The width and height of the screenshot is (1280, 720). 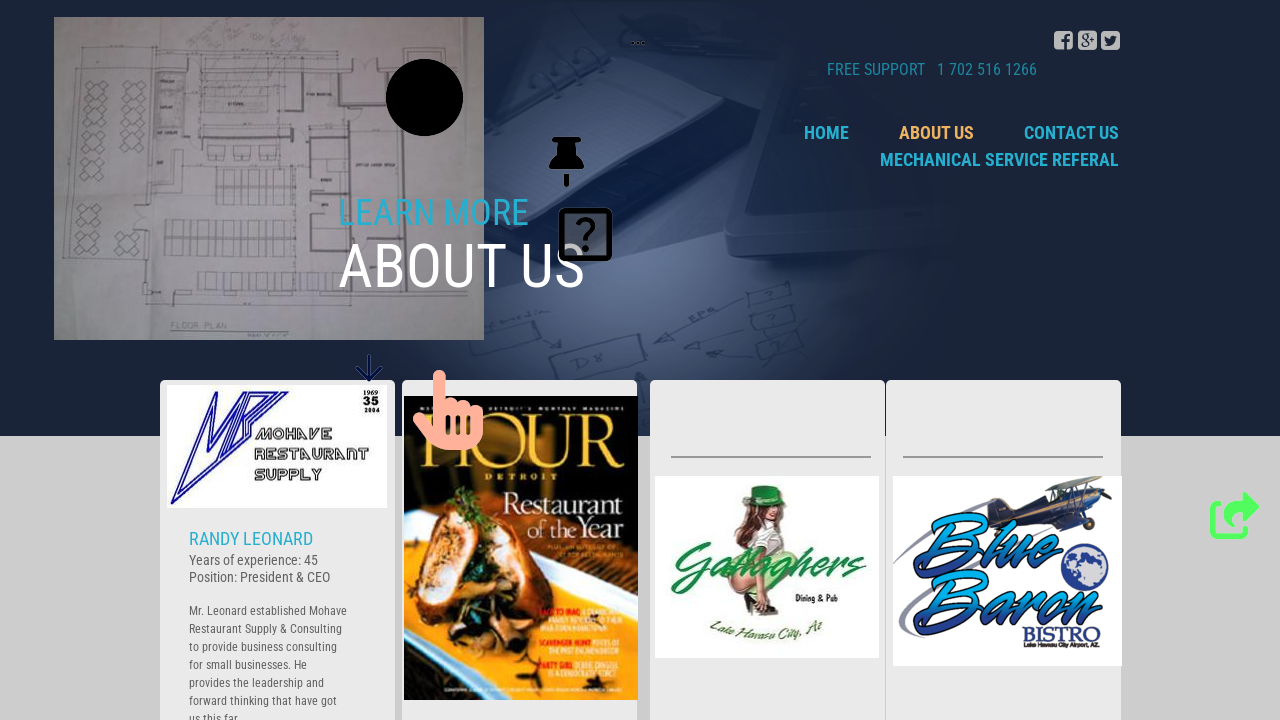 What do you see at coordinates (369, 368) in the screenshot?
I see `download a file or content` at bounding box center [369, 368].